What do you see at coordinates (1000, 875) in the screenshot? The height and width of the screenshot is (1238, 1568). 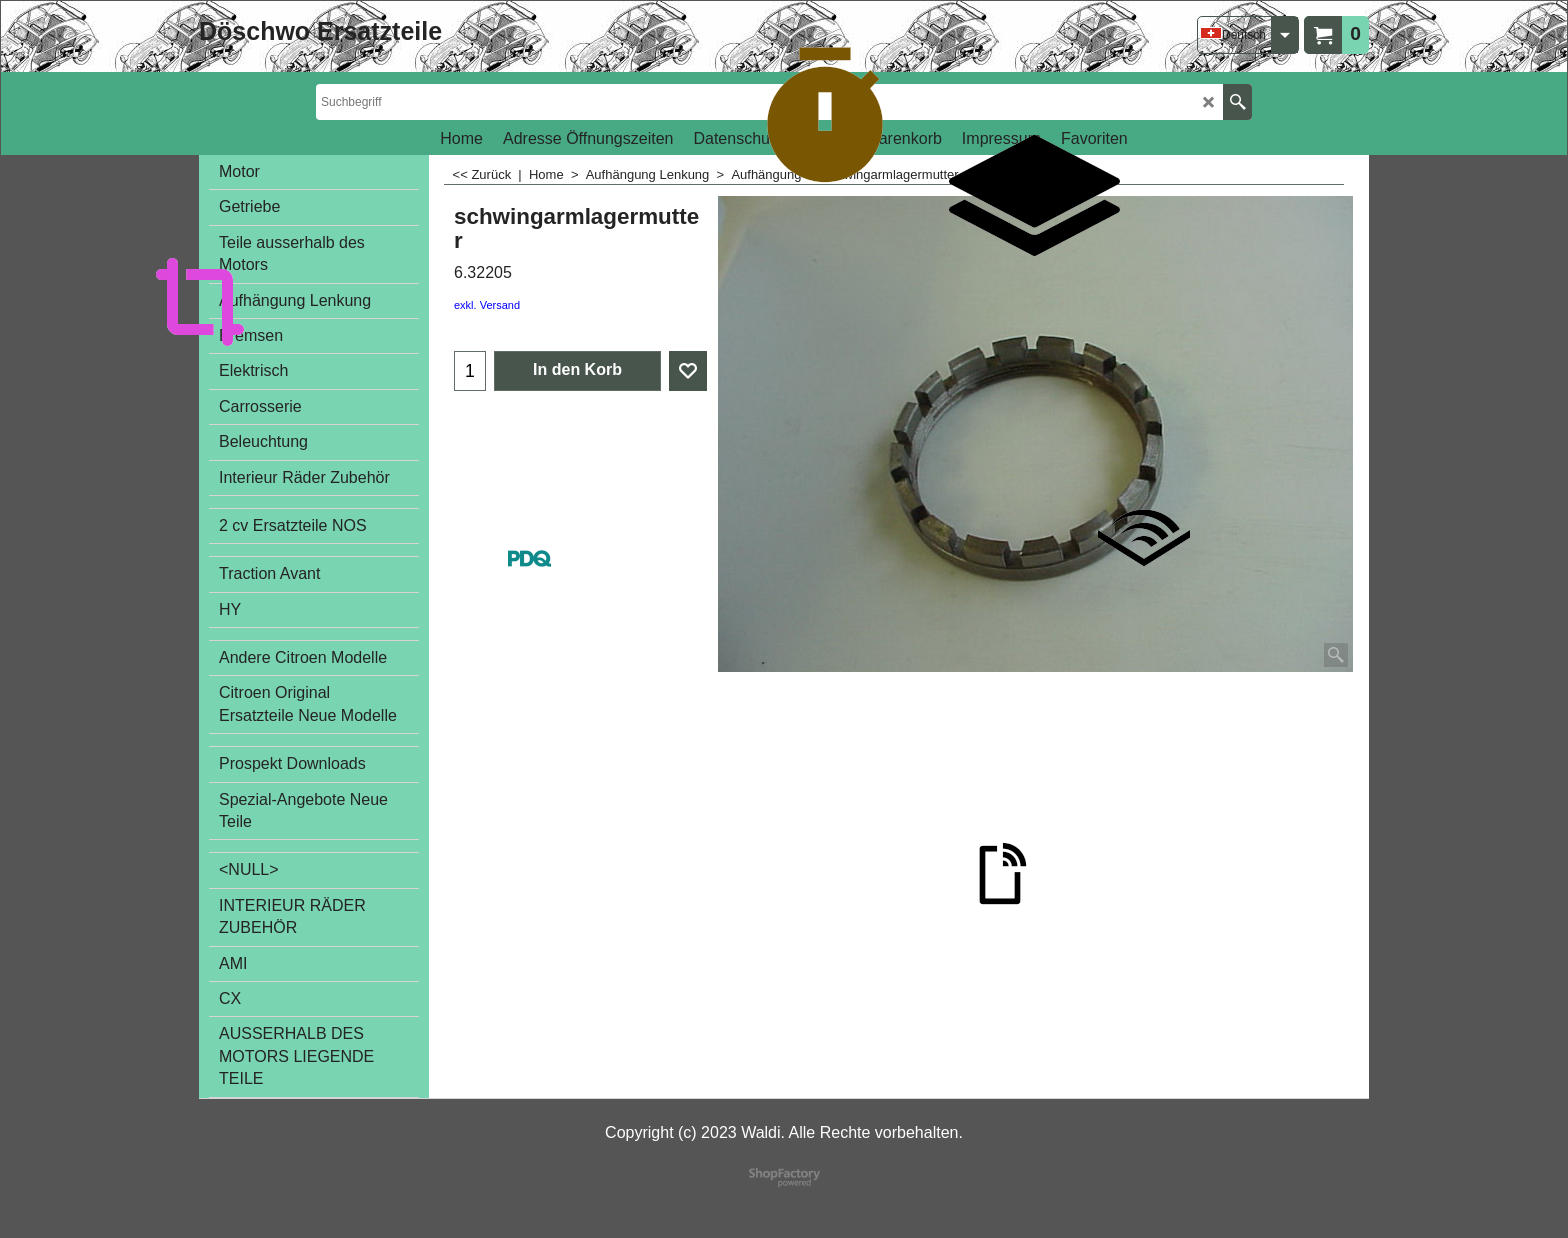 I see `enable mobile hotspot` at bounding box center [1000, 875].